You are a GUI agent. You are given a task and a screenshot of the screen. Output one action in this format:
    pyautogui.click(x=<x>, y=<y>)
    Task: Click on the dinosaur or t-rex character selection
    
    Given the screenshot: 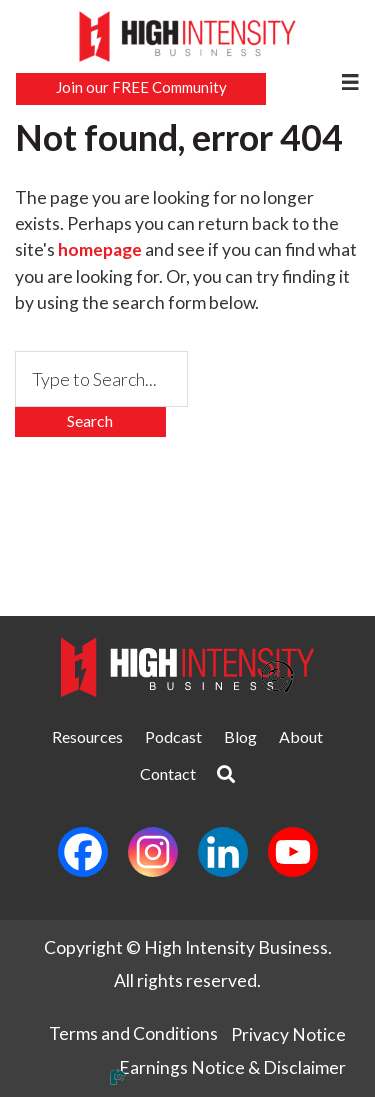 What is the action you would take?
    pyautogui.click(x=118, y=1077)
    